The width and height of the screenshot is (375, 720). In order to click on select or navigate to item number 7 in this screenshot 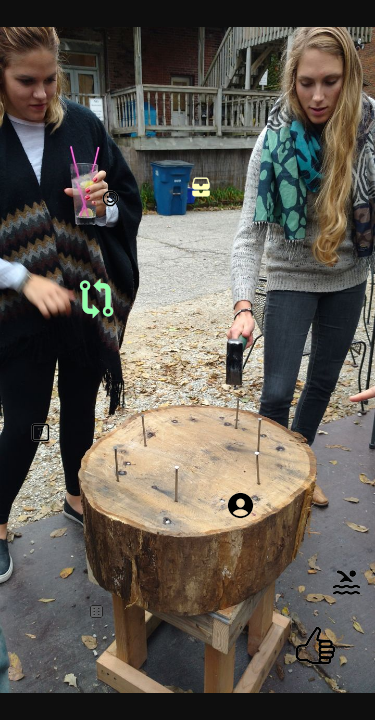, I will do `click(40, 432)`.